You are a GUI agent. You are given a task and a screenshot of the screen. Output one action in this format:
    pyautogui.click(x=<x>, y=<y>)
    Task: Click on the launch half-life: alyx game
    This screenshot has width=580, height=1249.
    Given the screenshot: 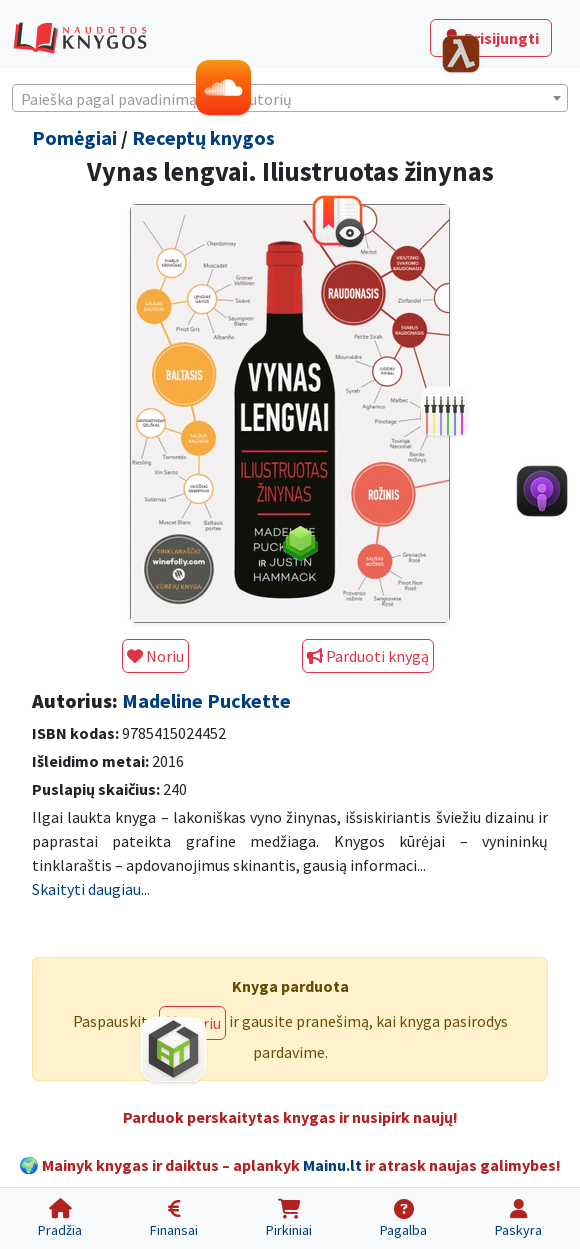 What is the action you would take?
    pyautogui.click(x=461, y=54)
    